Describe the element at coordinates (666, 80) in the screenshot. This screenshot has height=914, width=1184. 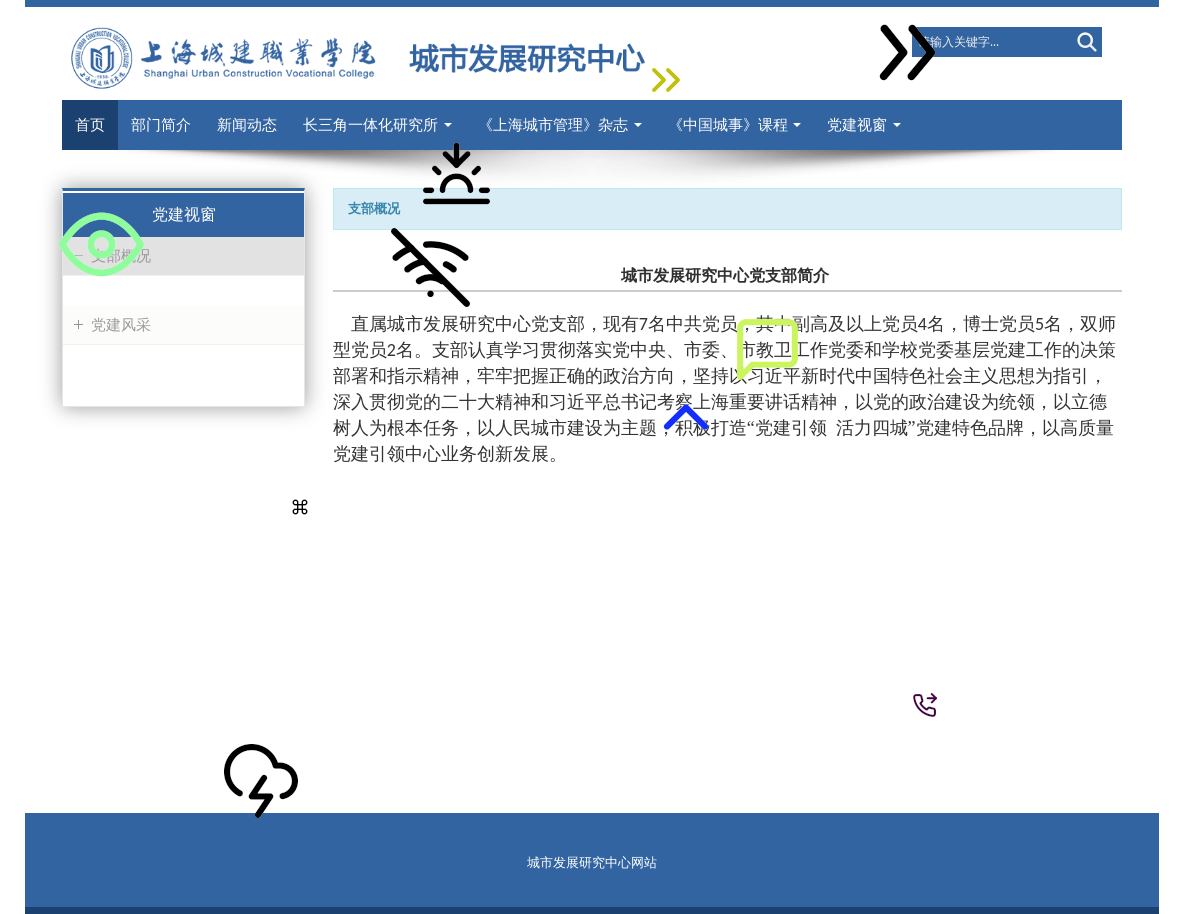
I see `skip forward or advance to next item` at that location.